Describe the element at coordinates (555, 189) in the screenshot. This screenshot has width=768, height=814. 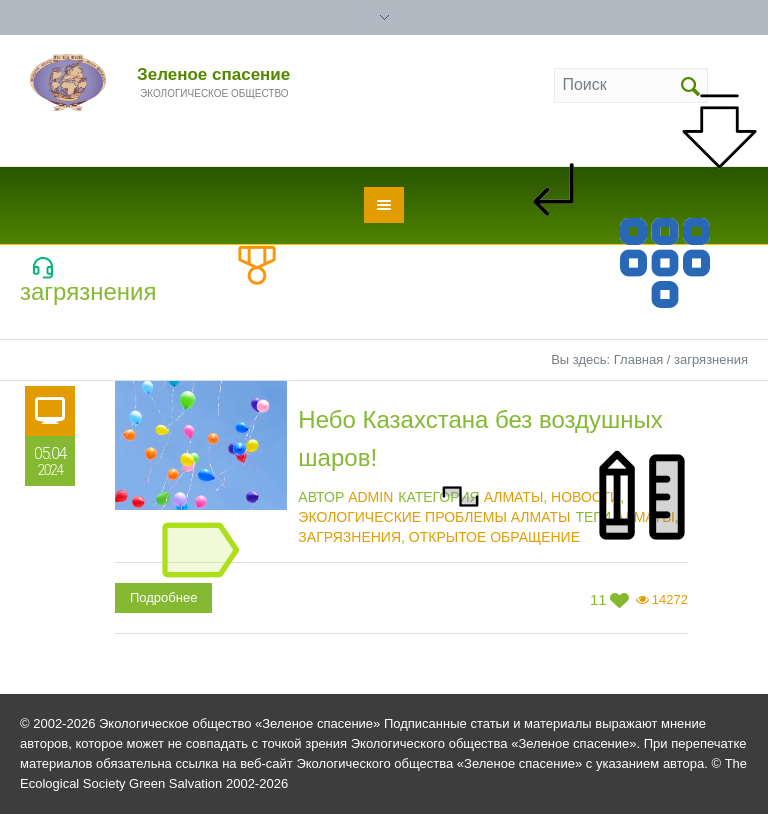
I see `return or enter key` at that location.